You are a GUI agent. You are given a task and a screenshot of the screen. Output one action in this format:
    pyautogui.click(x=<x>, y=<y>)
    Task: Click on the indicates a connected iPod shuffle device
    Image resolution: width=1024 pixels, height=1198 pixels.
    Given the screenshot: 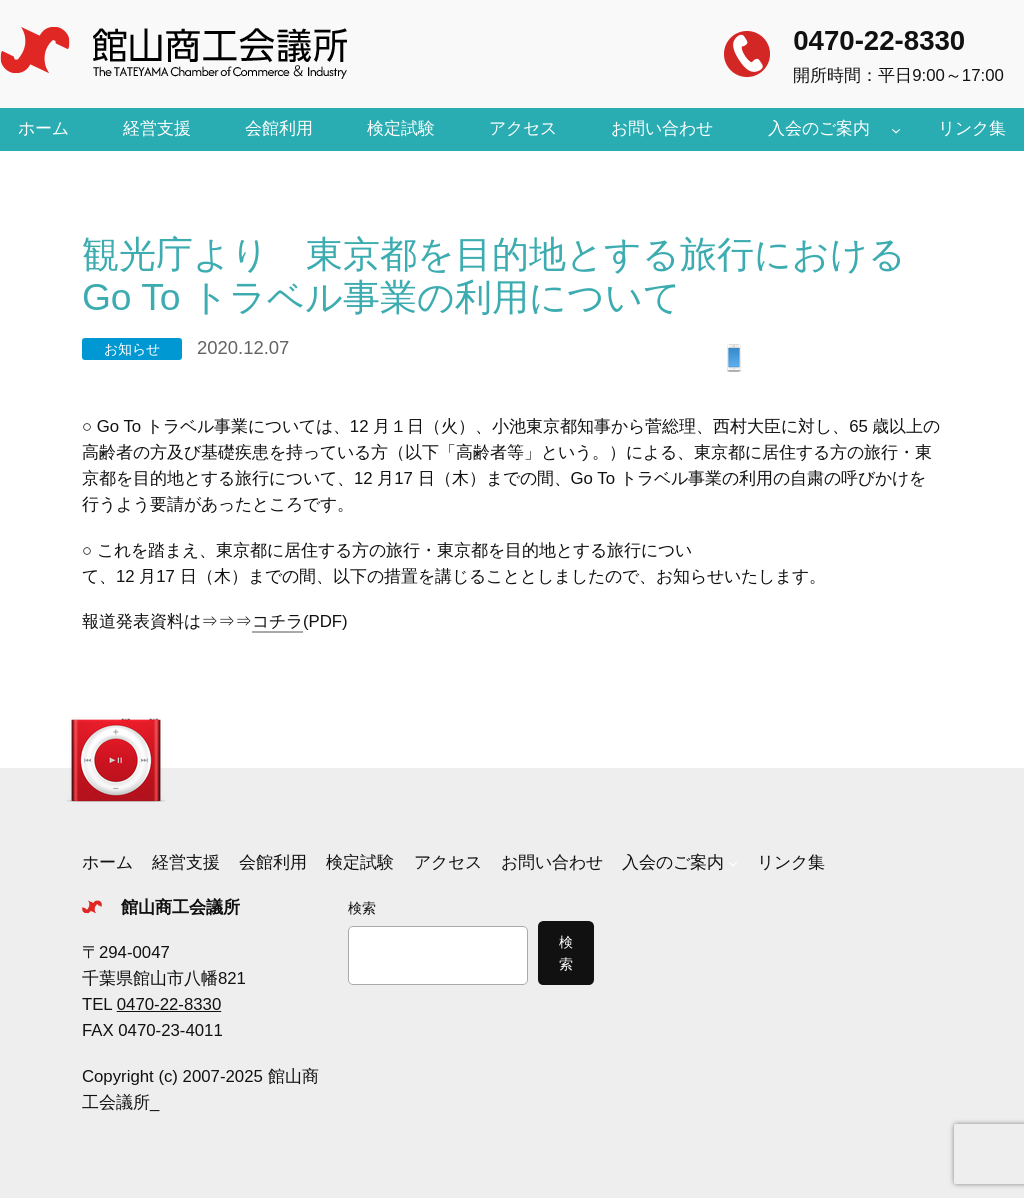 What is the action you would take?
    pyautogui.click(x=116, y=760)
    